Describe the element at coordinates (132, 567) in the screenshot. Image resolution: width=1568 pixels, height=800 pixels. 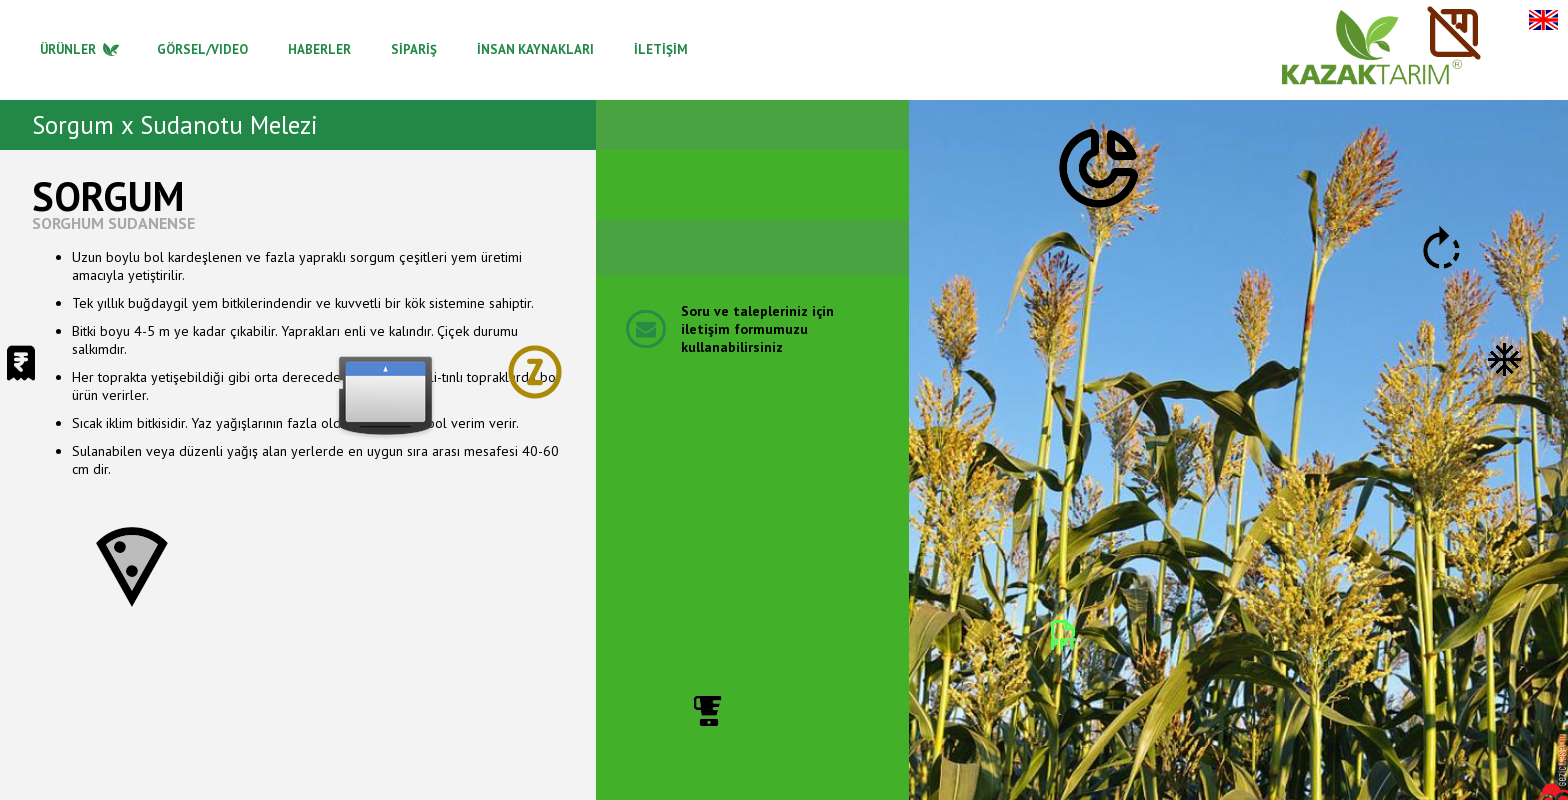
I see `find nearby pizza restaurants` at that location.